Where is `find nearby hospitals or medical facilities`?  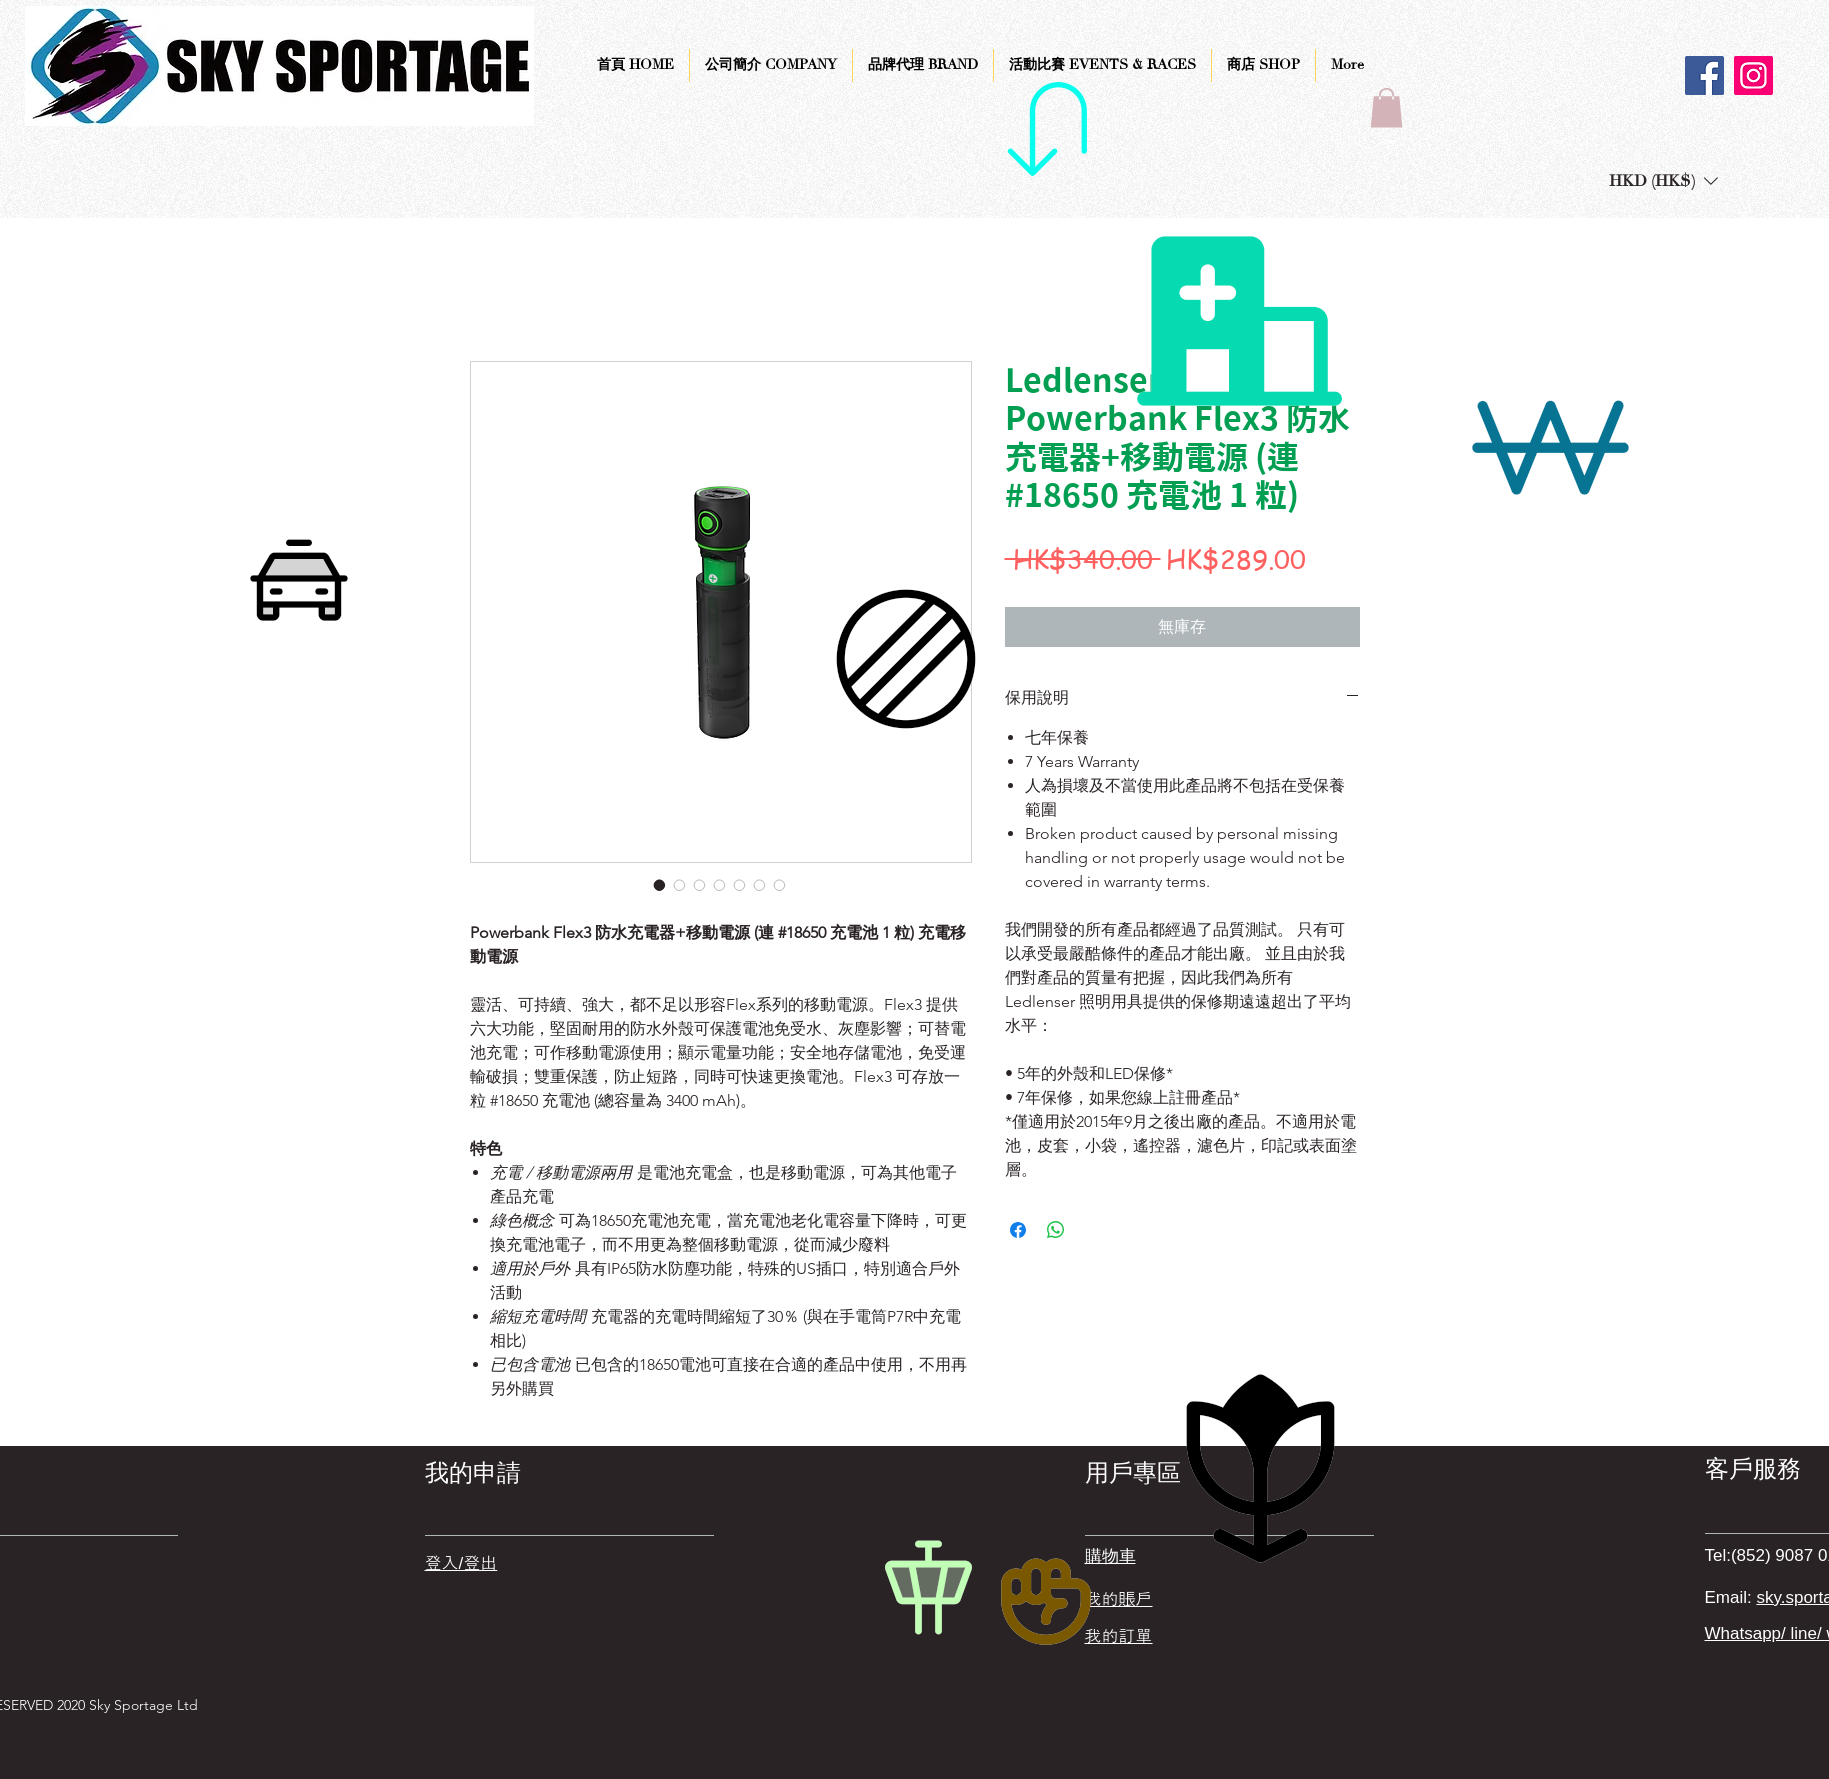 find nearby hospitals or medical facilities is located at coordinates (1229, 321).